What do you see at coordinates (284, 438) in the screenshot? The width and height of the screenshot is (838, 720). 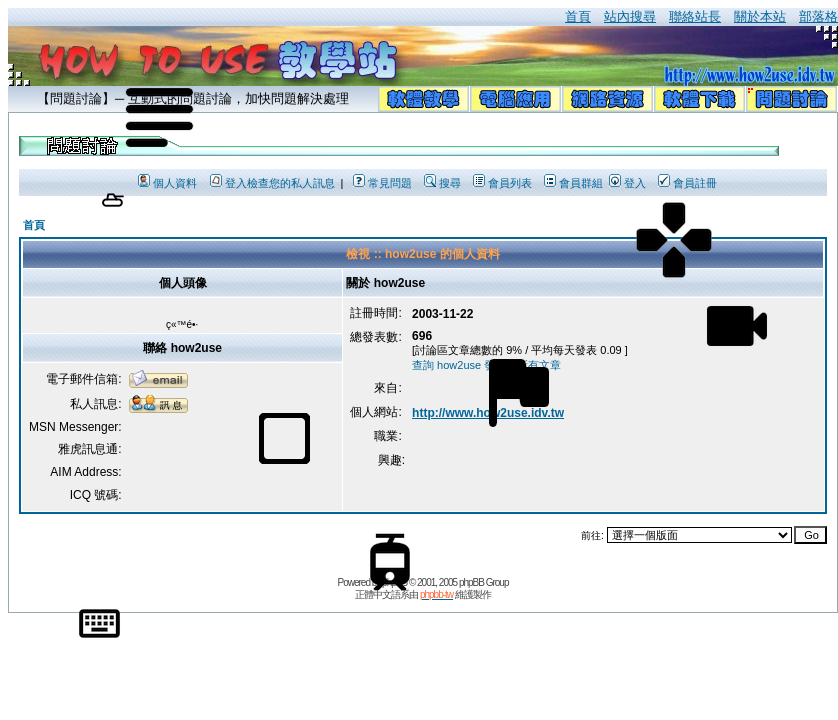 I see `unselected checkbox option` at bounding box center [284, 438].